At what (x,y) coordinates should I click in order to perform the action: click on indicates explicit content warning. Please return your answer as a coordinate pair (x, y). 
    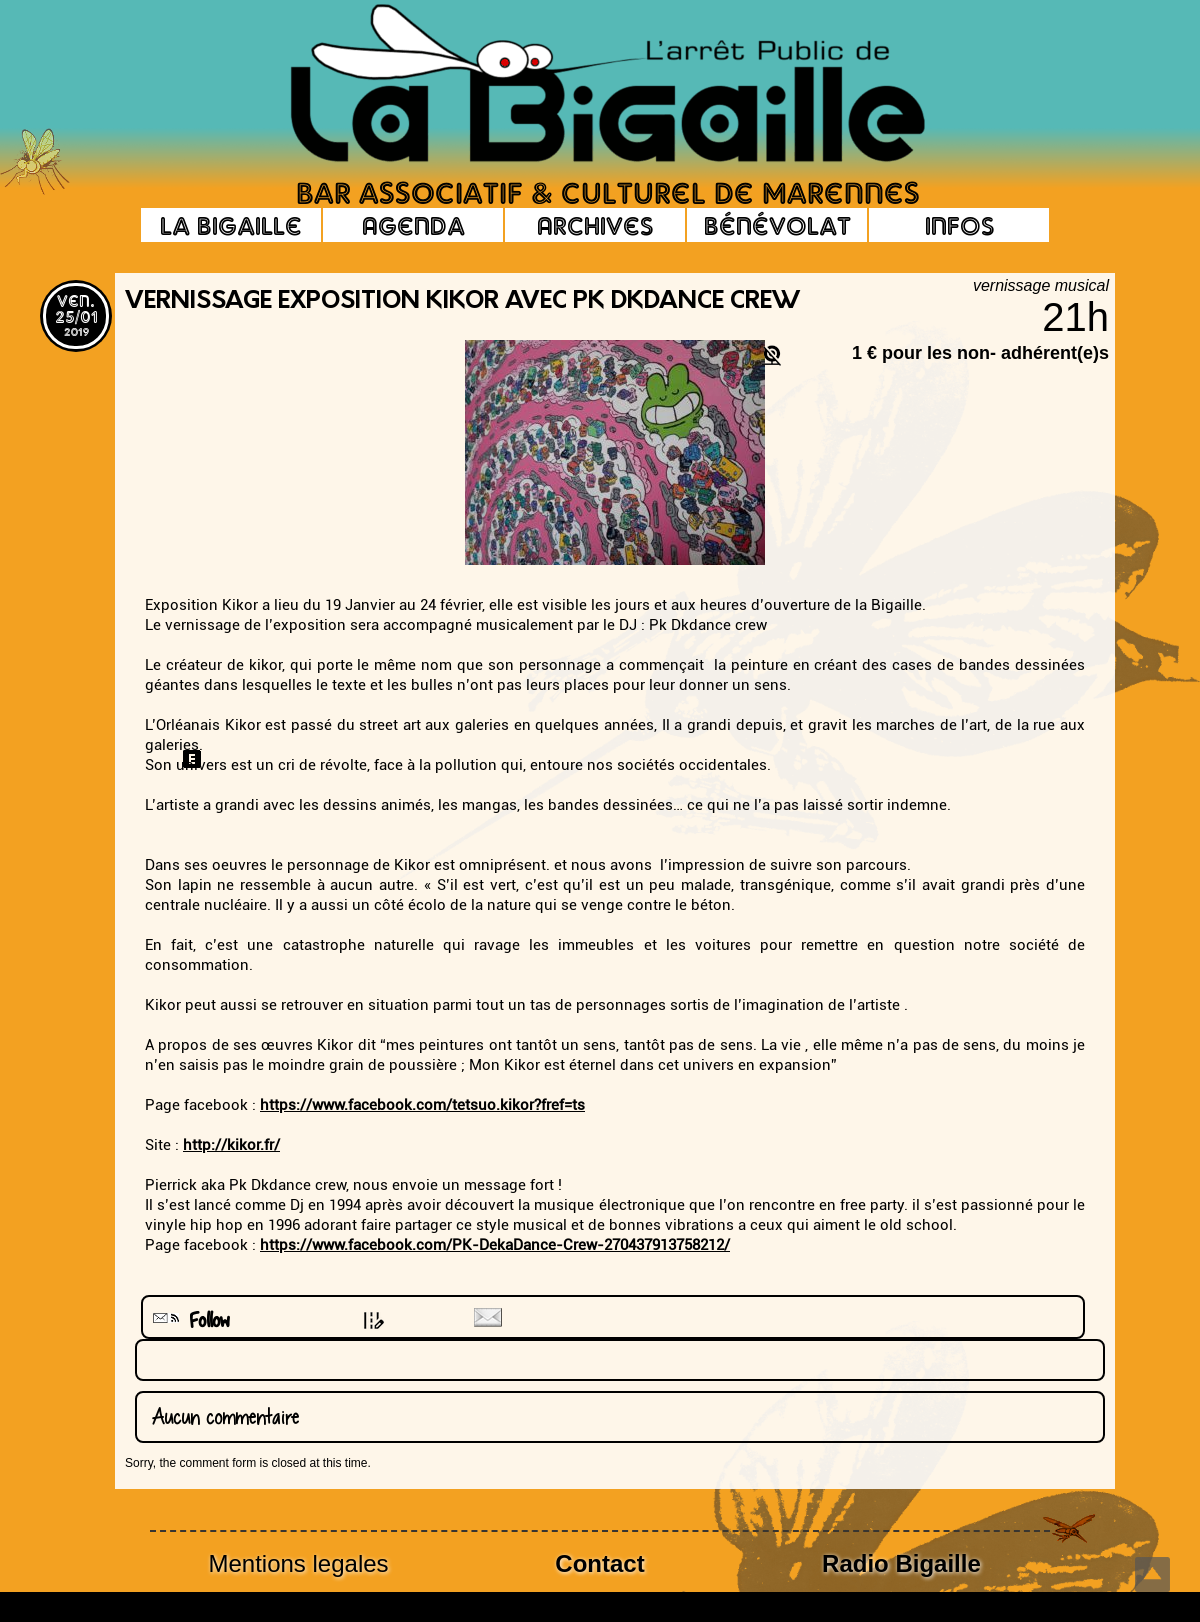
    Looking at the image, I should click on (192, 759).